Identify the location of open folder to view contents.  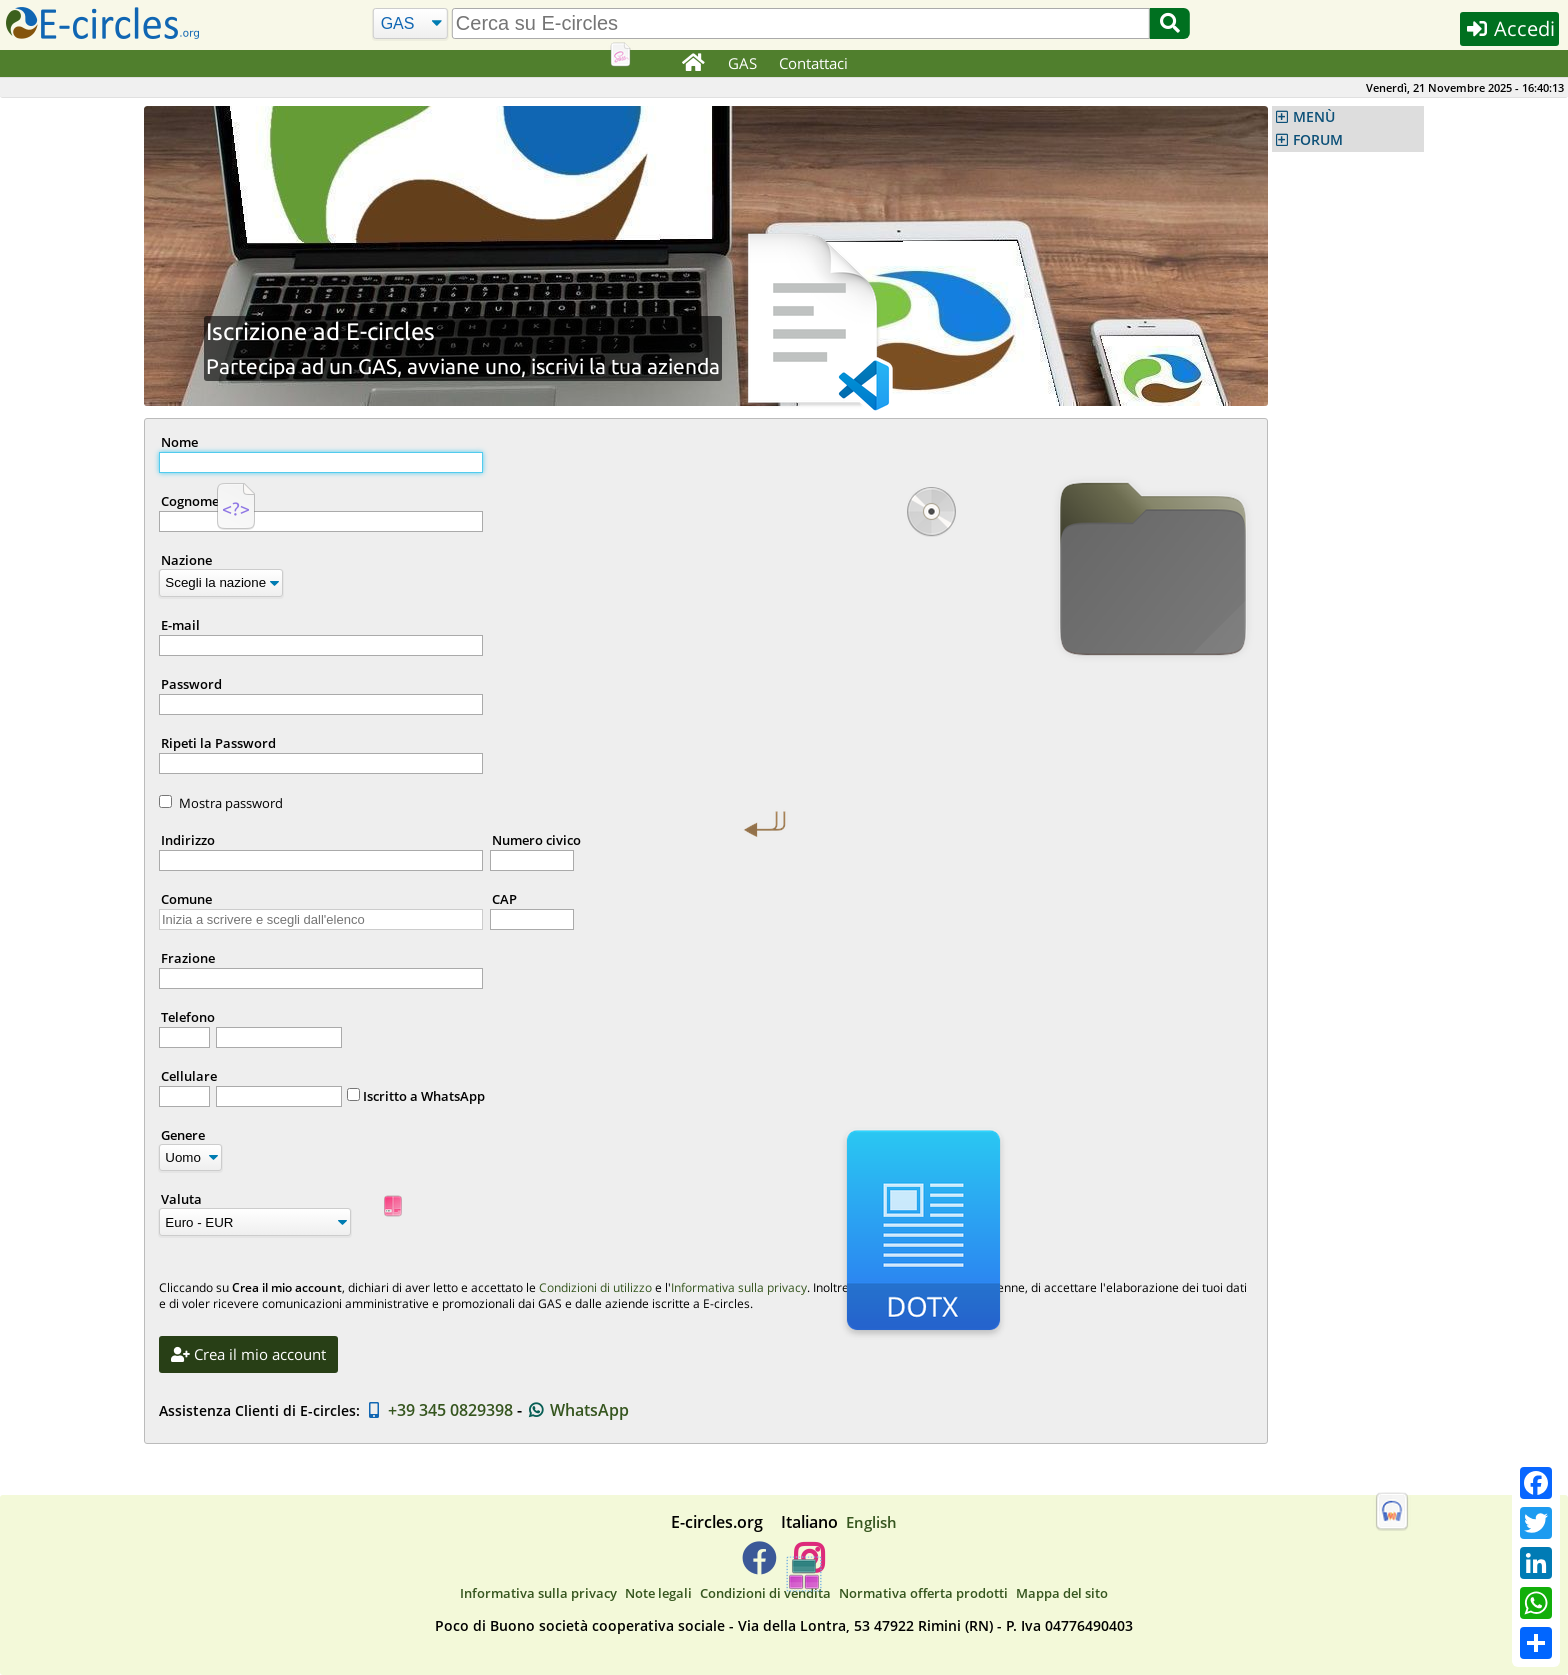
(1153, 569).